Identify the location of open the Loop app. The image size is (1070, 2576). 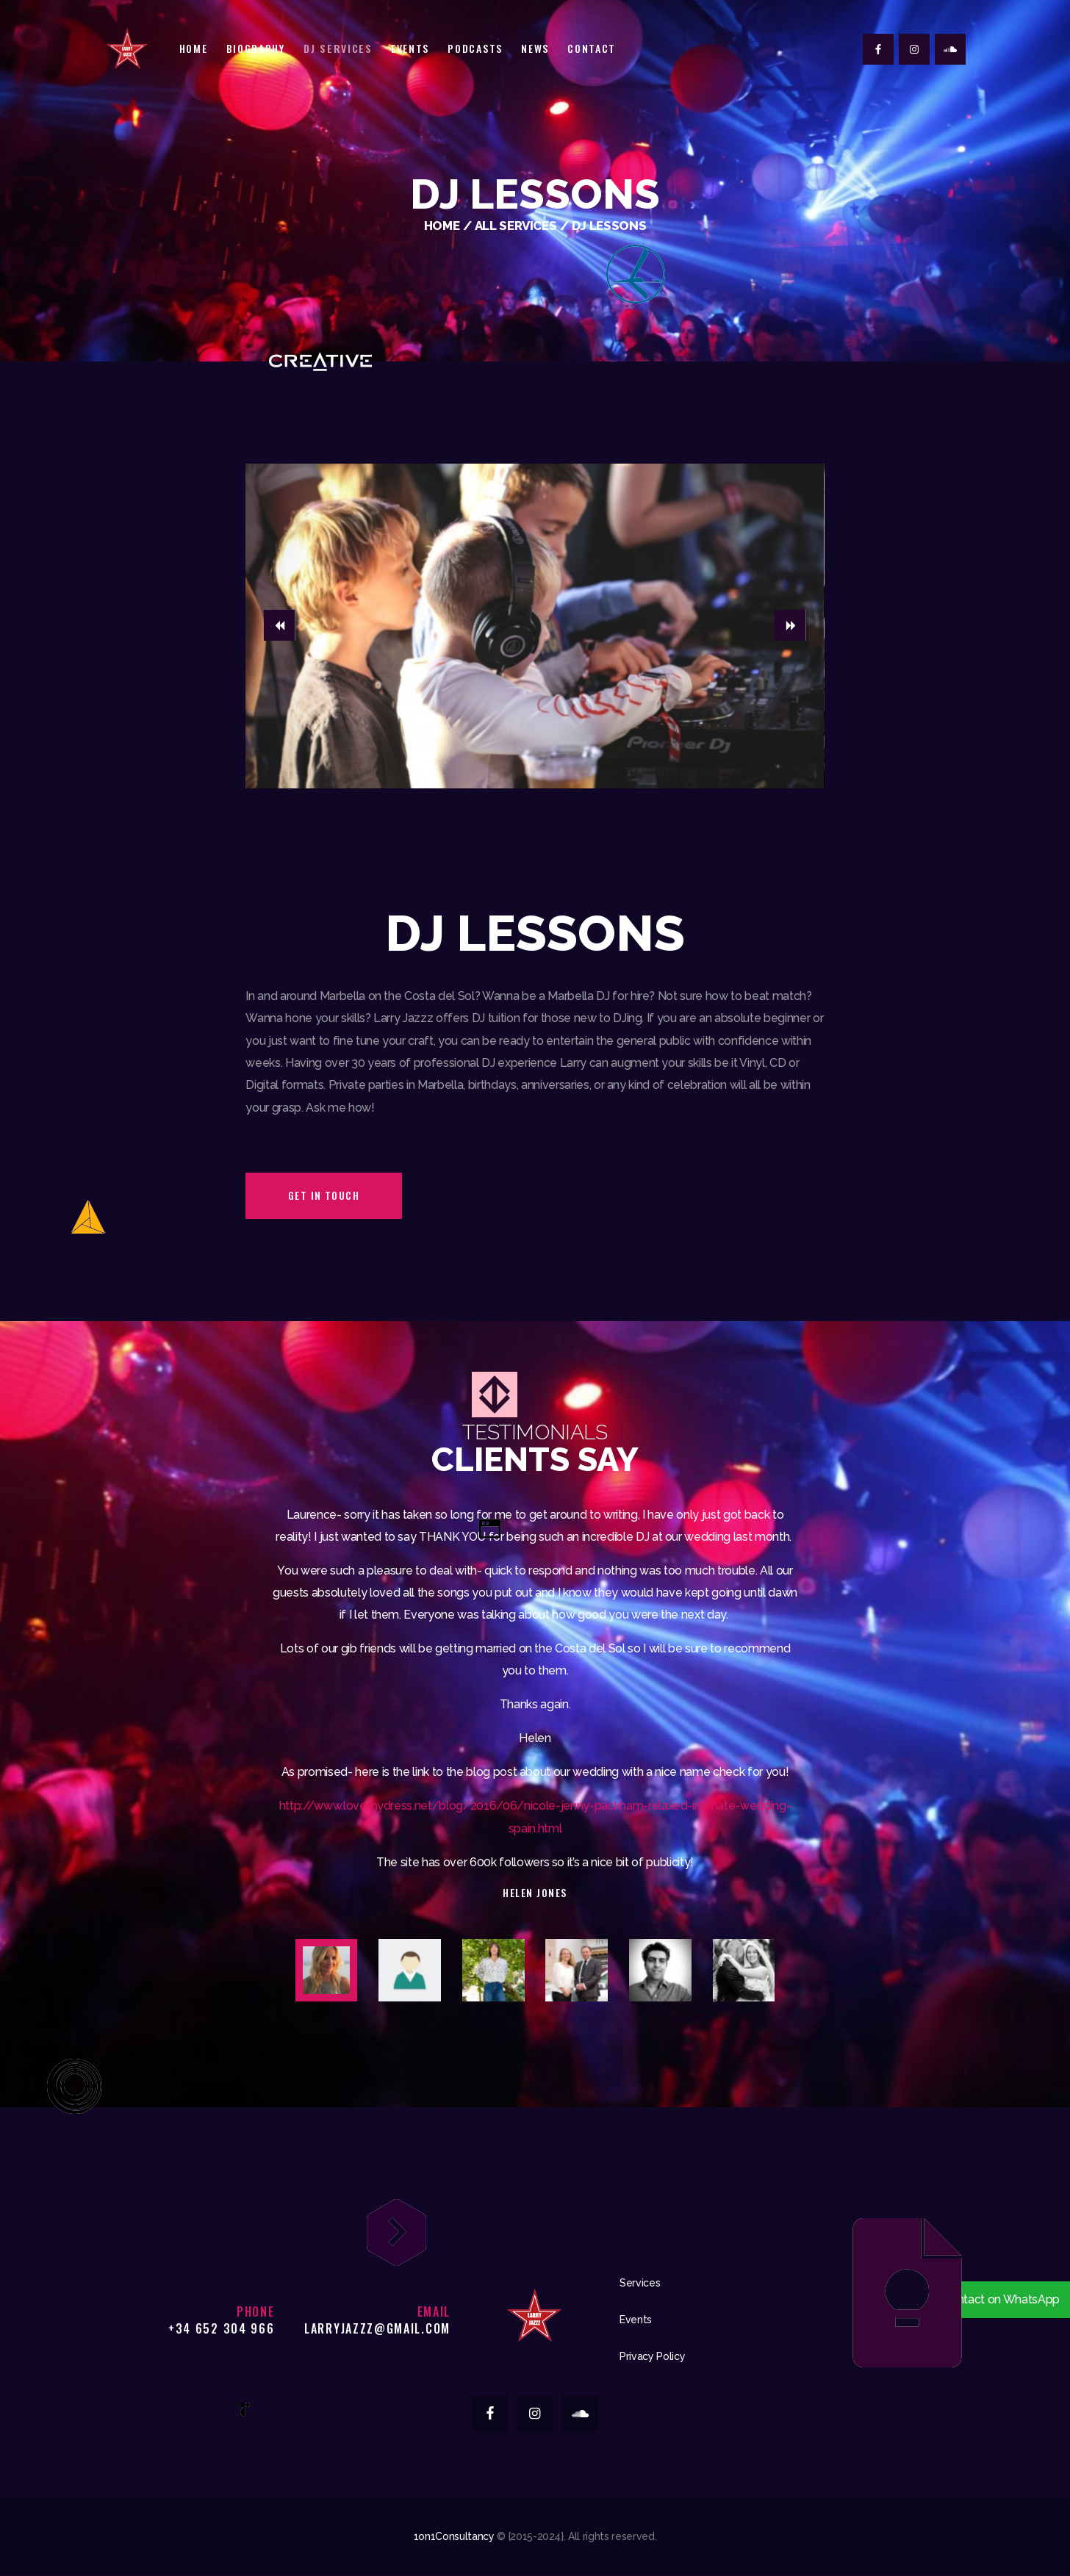
(74, 2086).